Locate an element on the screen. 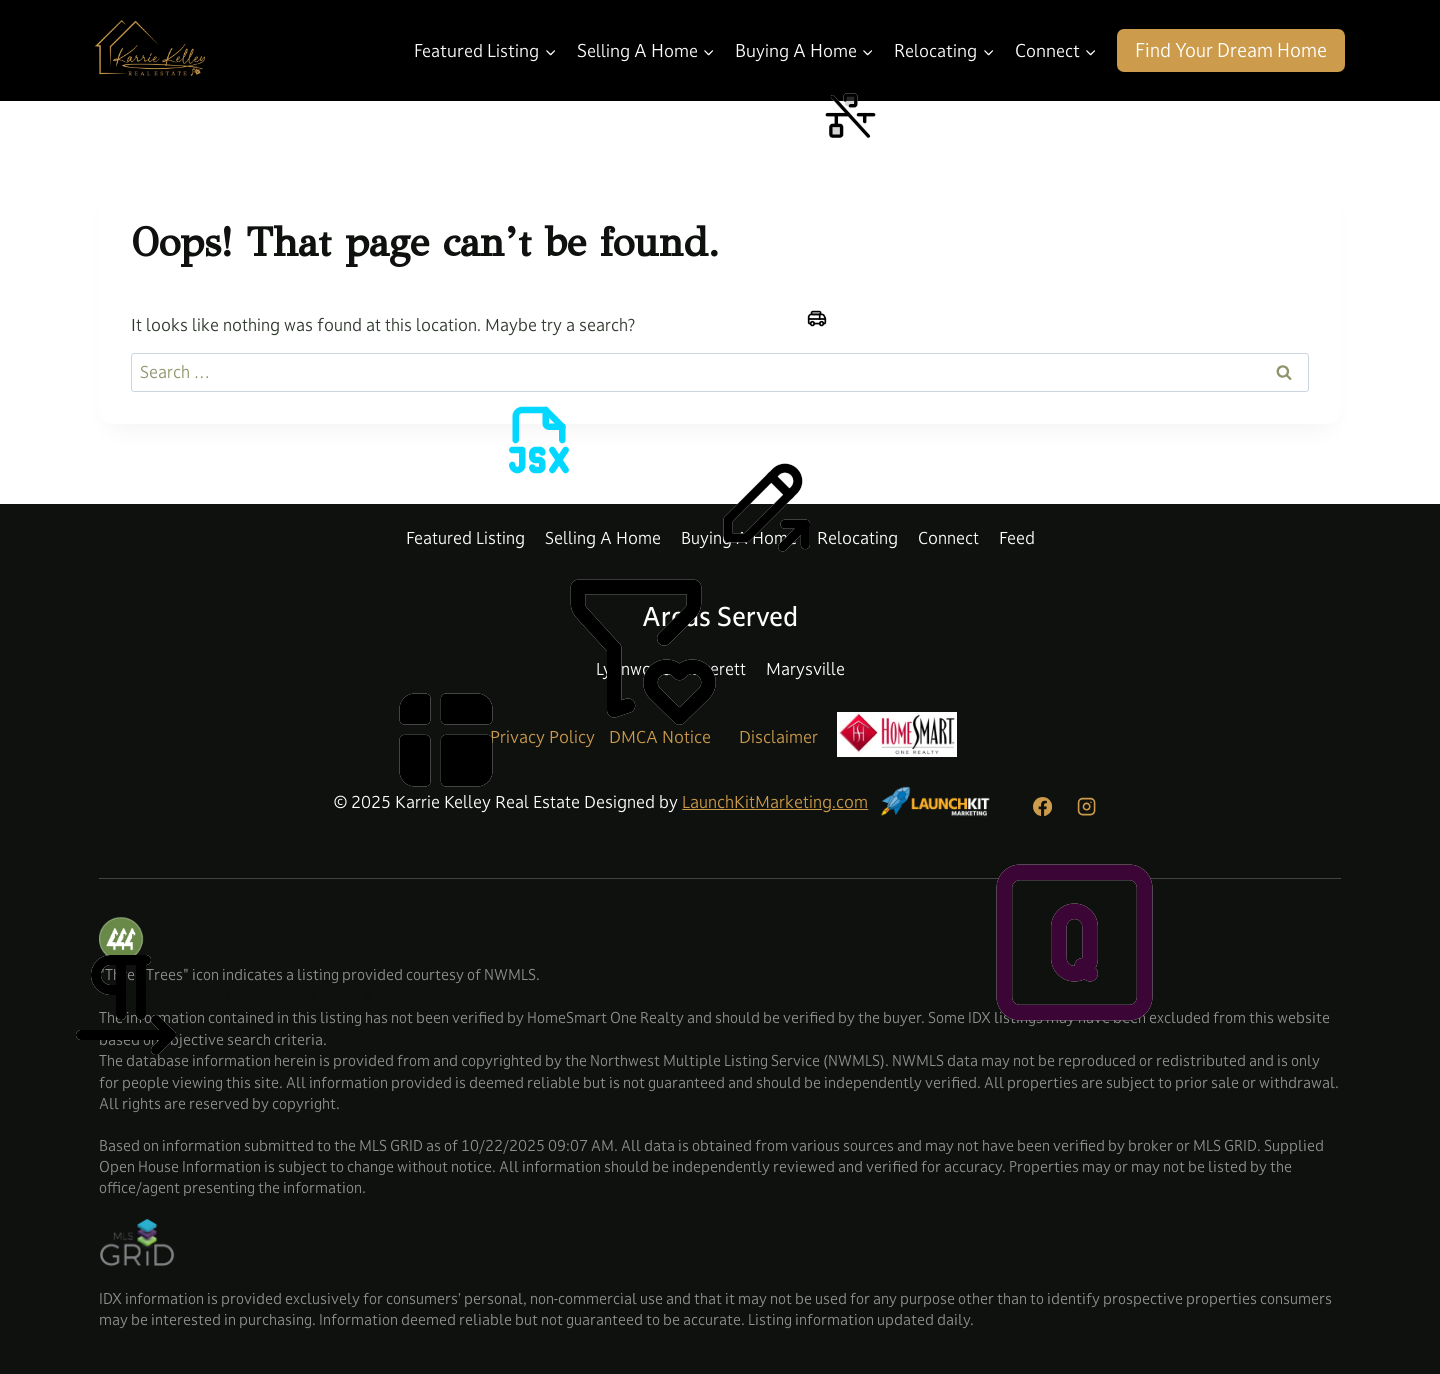 This screenshot has width=1440, height=1374. represents the letter Q in a keyboard or text input is located at coordinates (1074, 942).